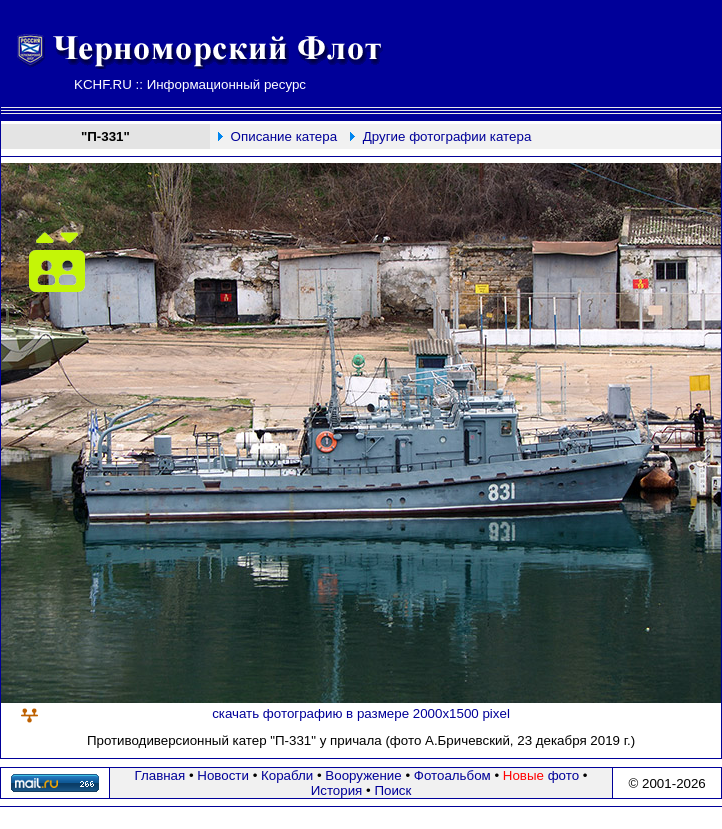 Image resolution: width=722 pixels, height=829 pixels. What do you see at coordinates (57, 264) in the screenshot?
I see `indicates elevator access nearby` at bounding box center [57, 264].